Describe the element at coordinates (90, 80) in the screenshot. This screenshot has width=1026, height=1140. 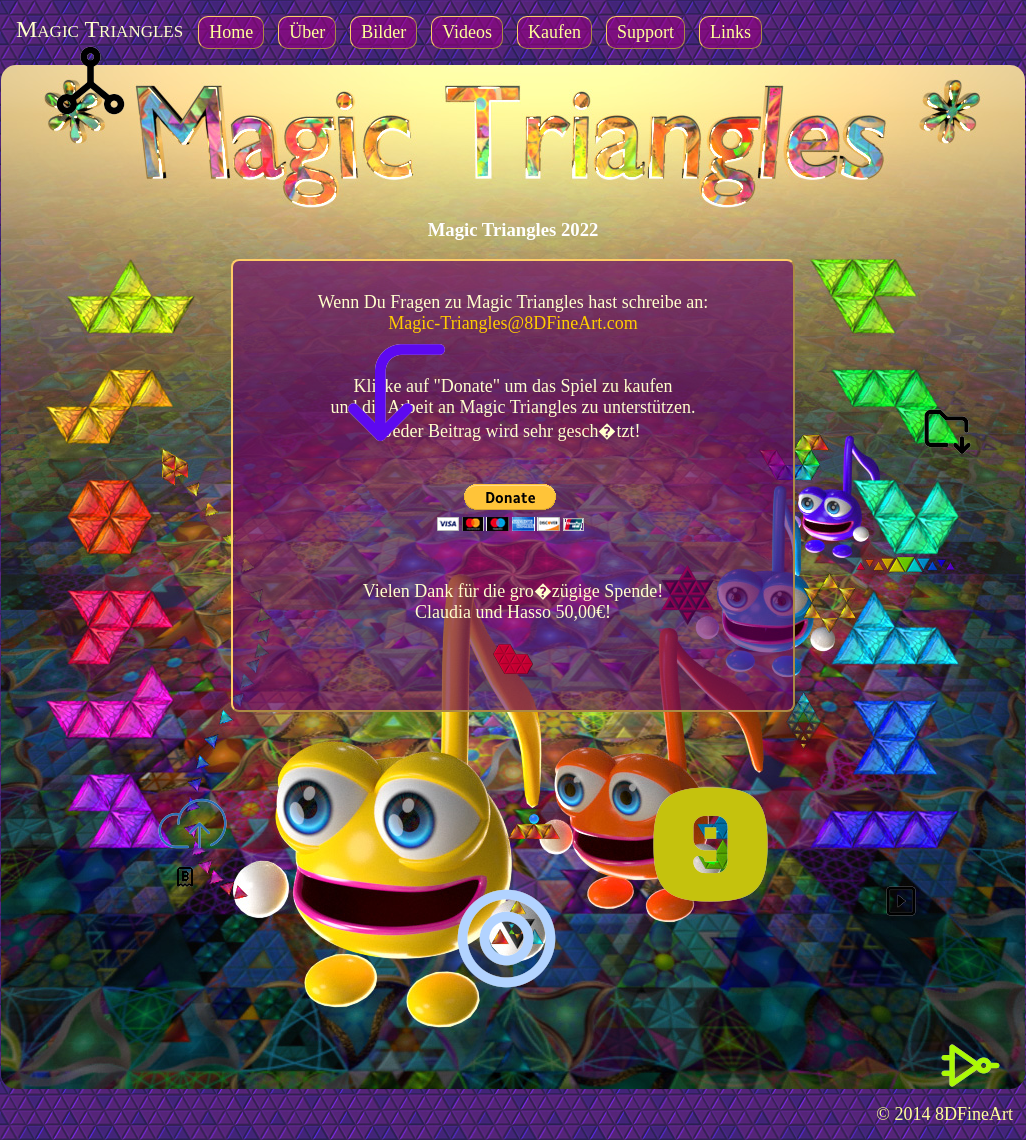
I see `view organizational hierarchy or structure` at that location.